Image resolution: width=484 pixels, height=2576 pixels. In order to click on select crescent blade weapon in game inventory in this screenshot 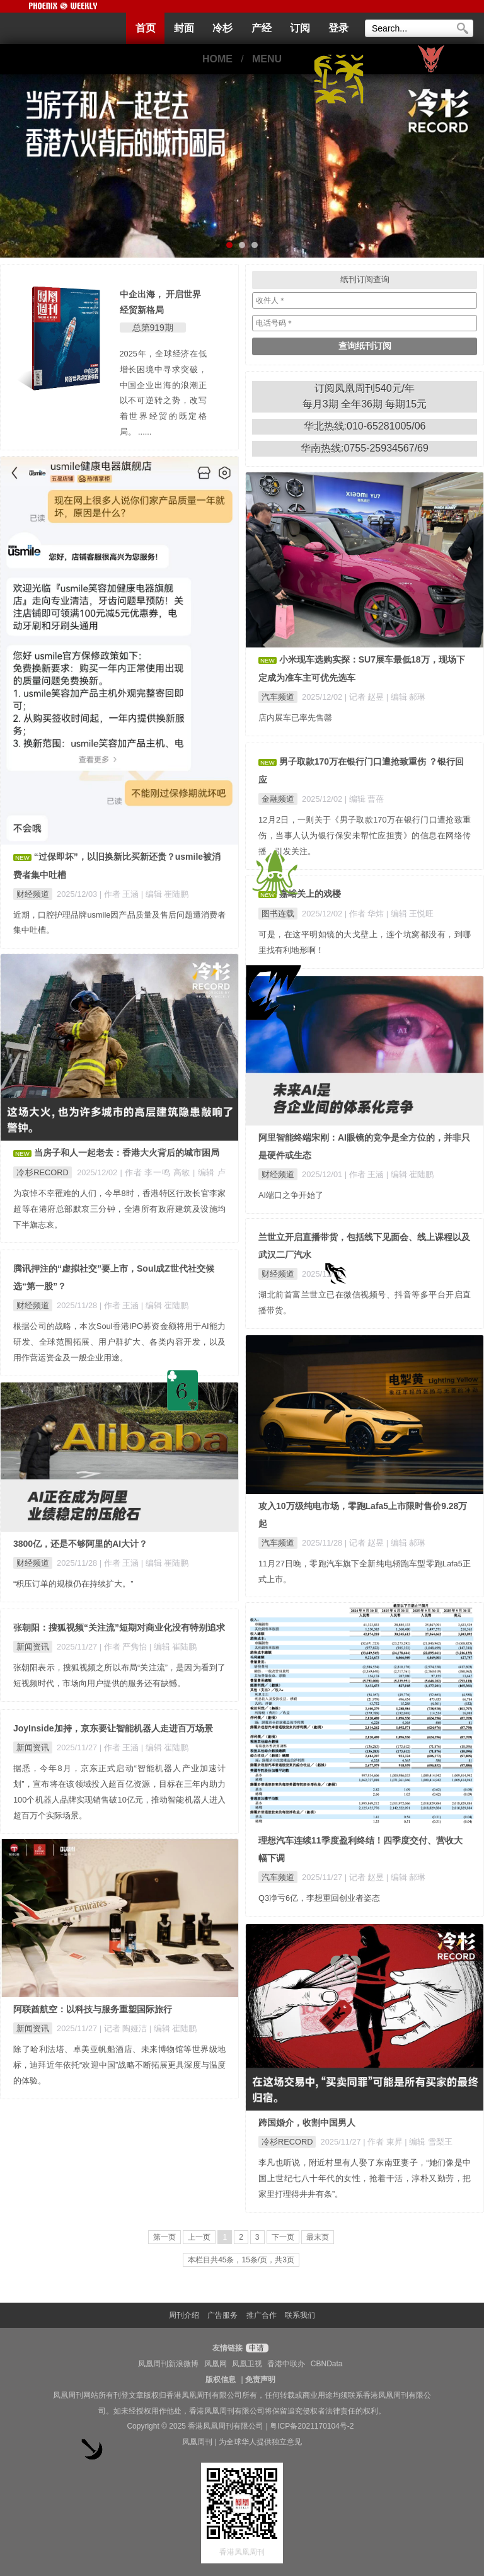, I will do `click(92, 2449)`.